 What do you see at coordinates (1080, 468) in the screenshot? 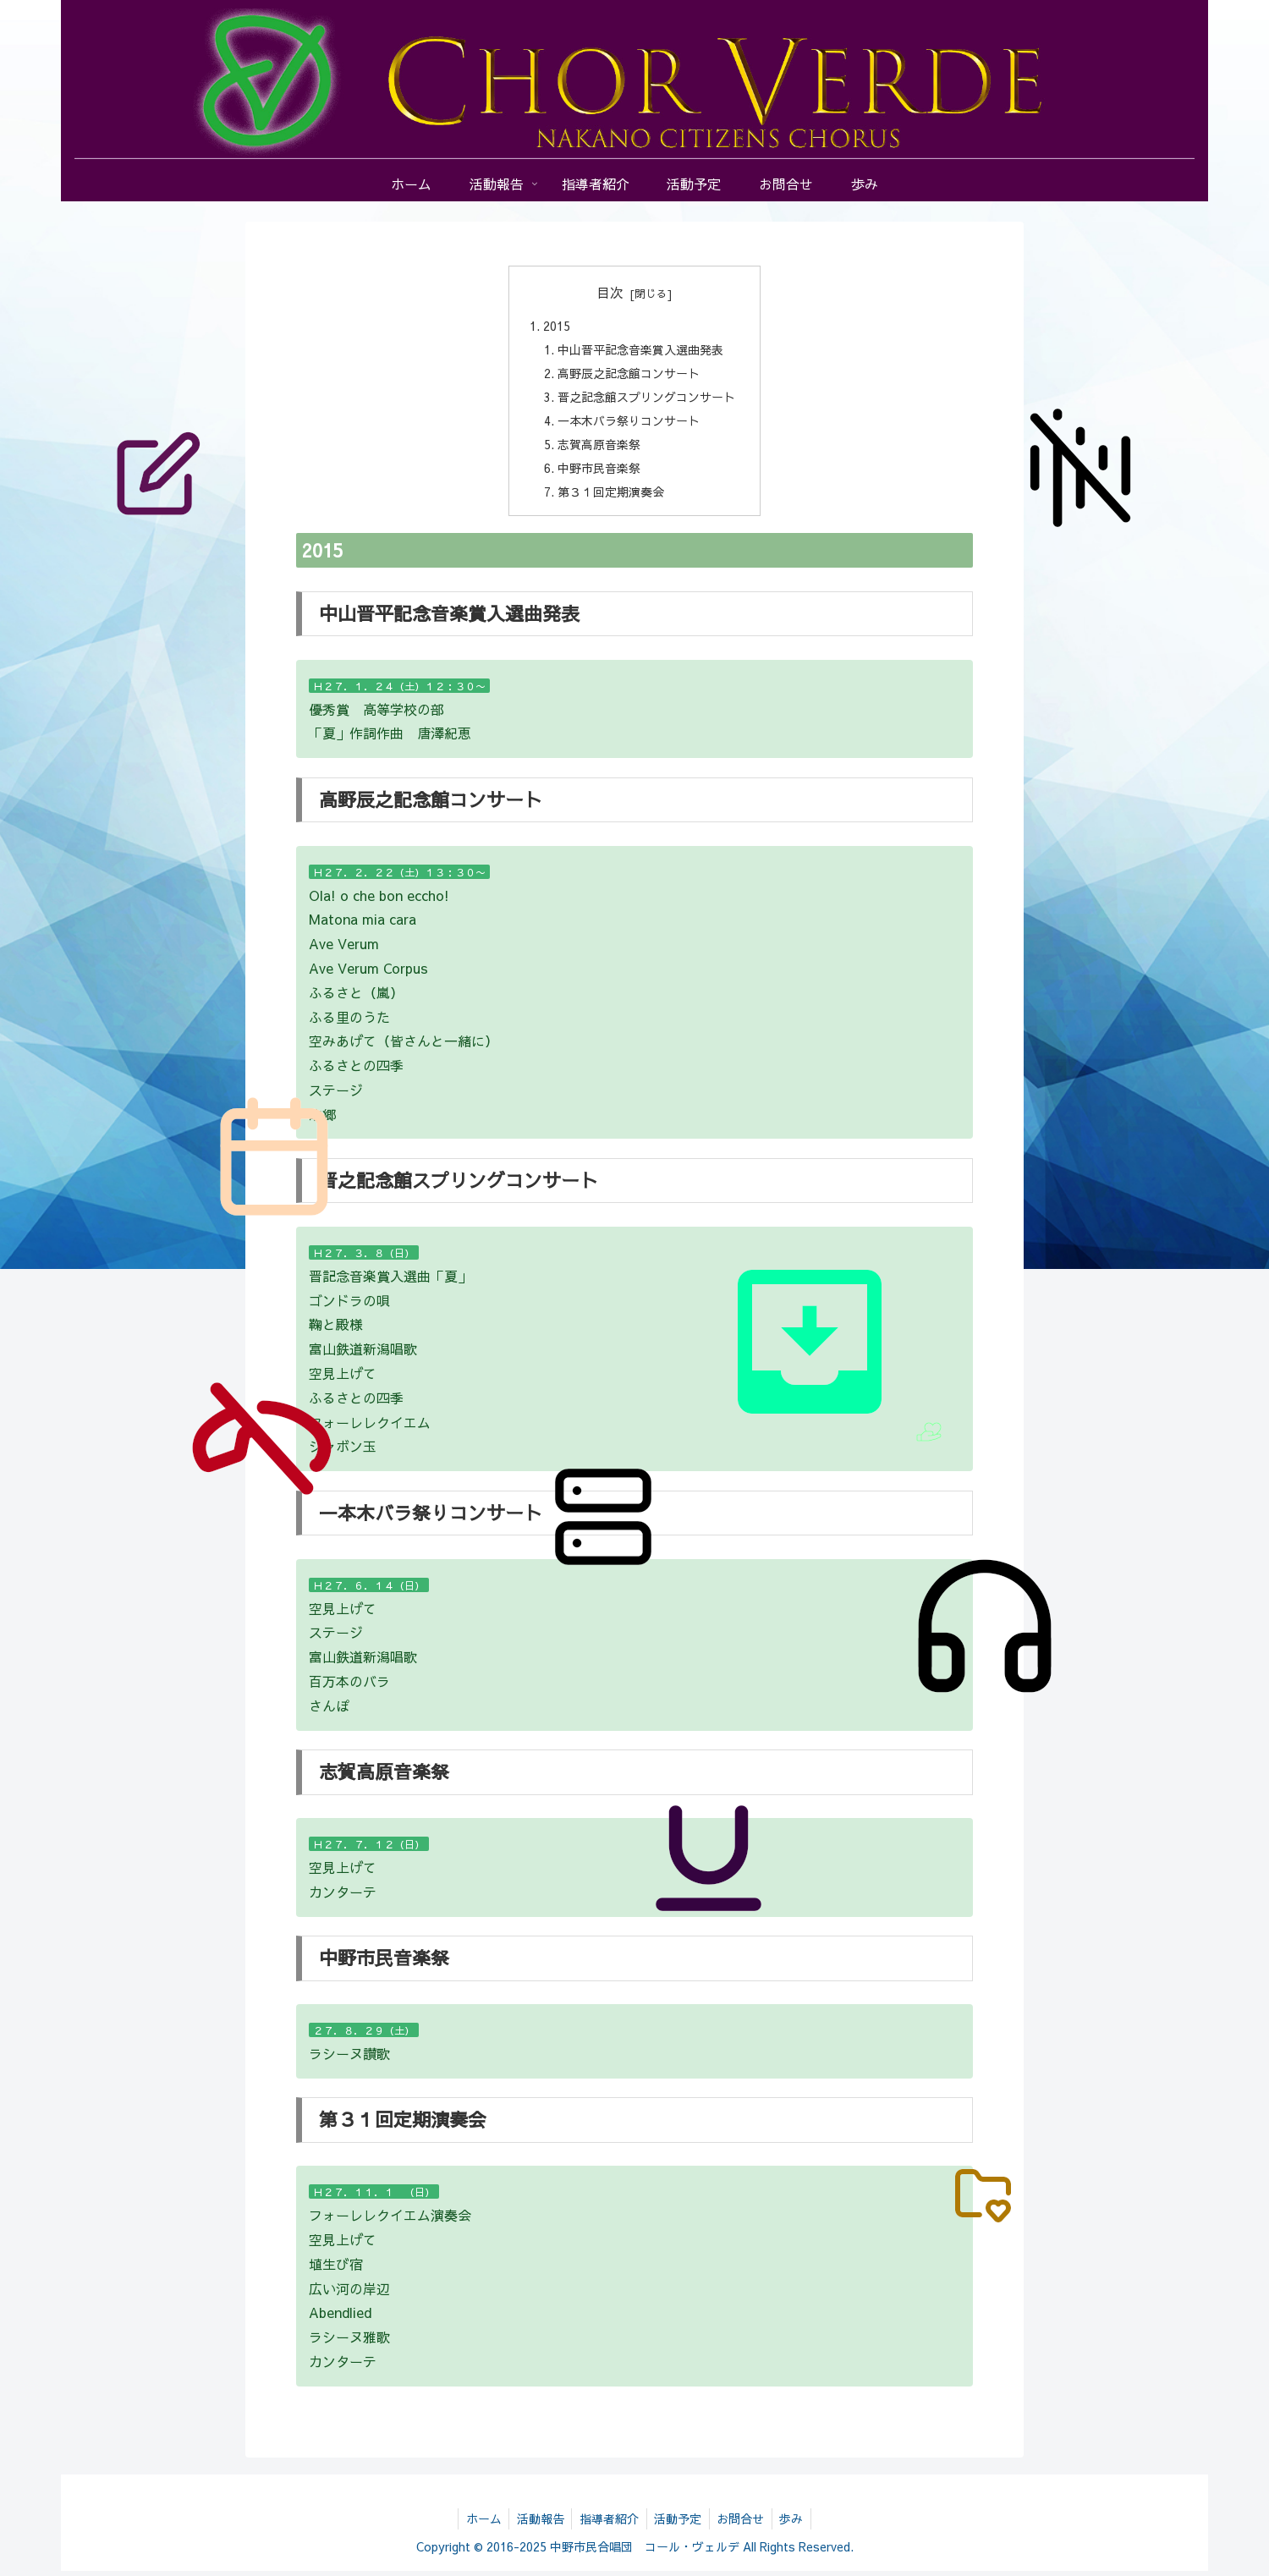
I see `mute or disable audio input` at bounding box center [1080, 468].